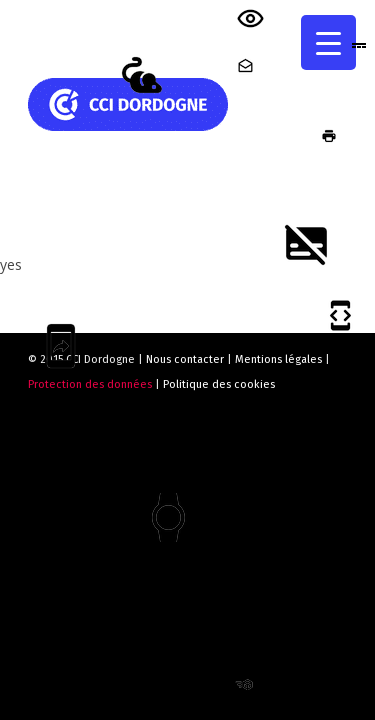  I want to click on view or preview content, so click(250, 18).